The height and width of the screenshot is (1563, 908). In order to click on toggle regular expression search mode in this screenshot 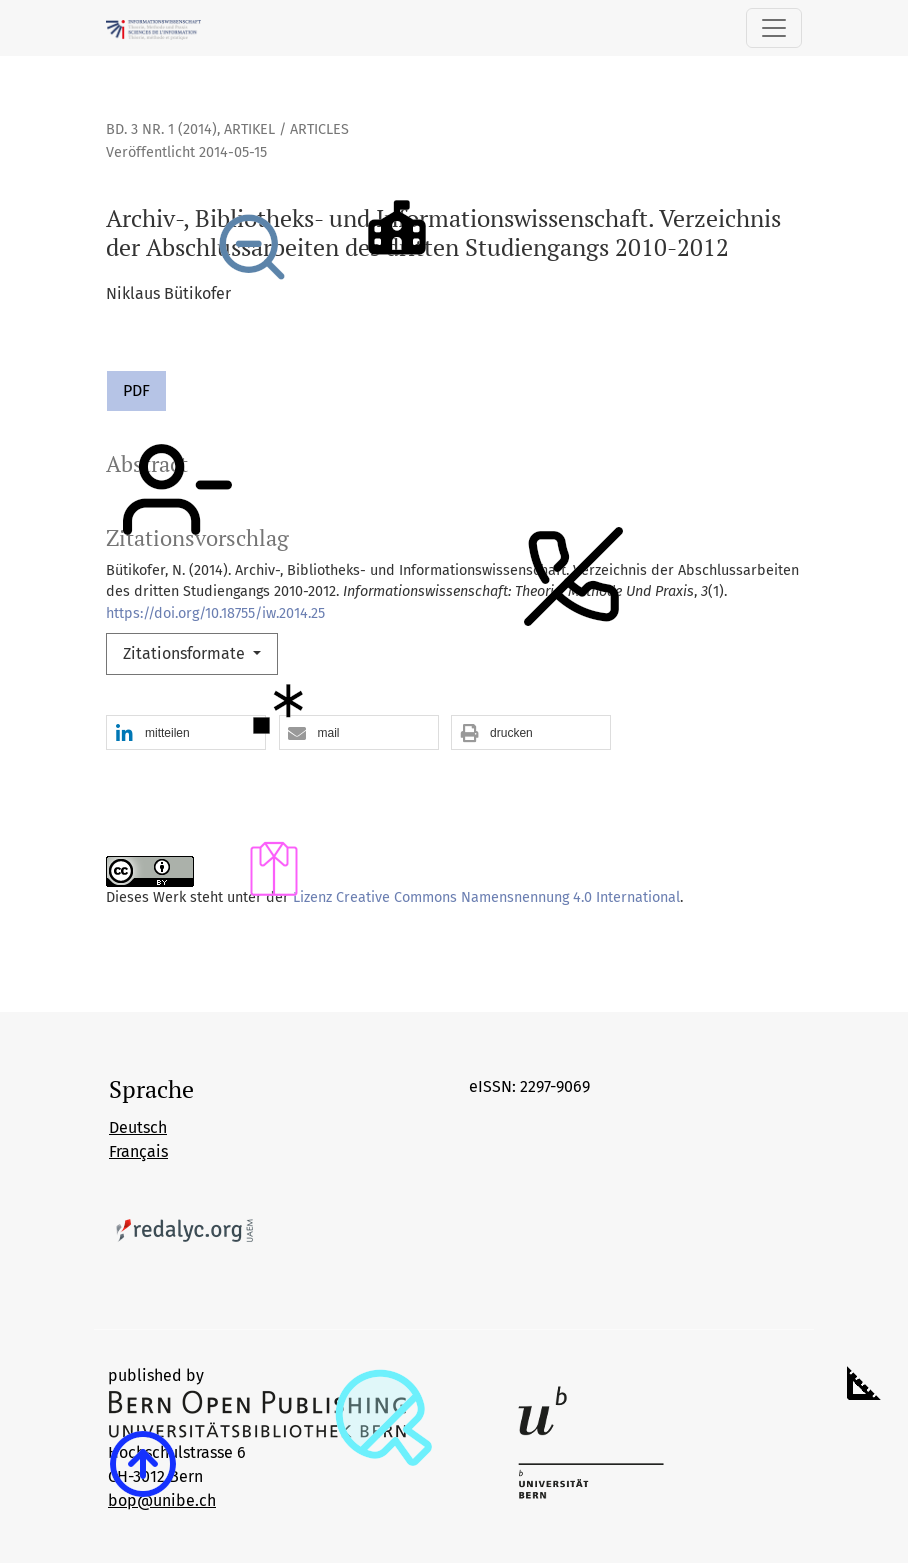, I will do `click(278, 709)`.